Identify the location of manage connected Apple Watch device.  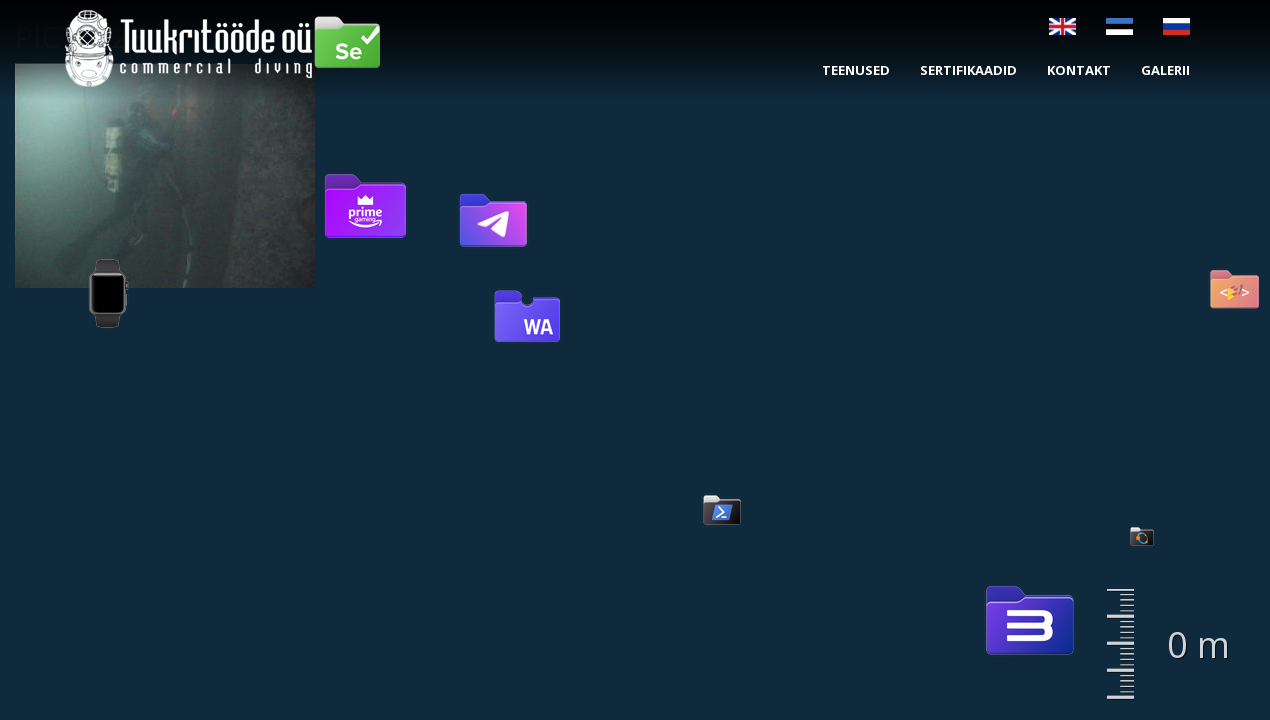
(107, 293).